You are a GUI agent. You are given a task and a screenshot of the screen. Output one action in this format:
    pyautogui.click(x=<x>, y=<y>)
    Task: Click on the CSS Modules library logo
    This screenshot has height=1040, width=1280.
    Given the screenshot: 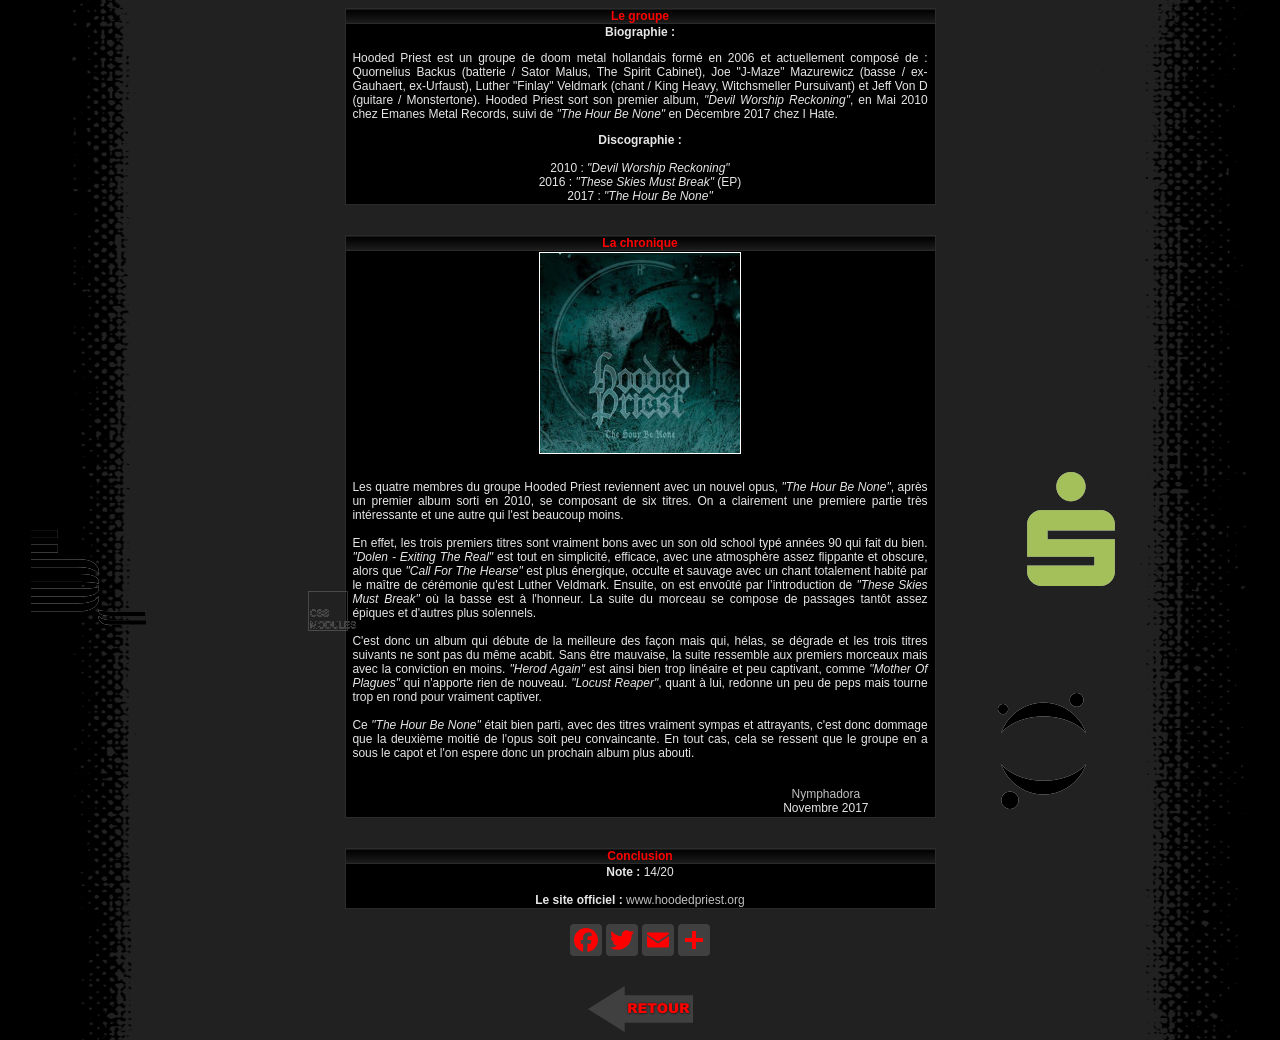 What is the action you would take?
    pyautogui.click(x=332, y=611)
    